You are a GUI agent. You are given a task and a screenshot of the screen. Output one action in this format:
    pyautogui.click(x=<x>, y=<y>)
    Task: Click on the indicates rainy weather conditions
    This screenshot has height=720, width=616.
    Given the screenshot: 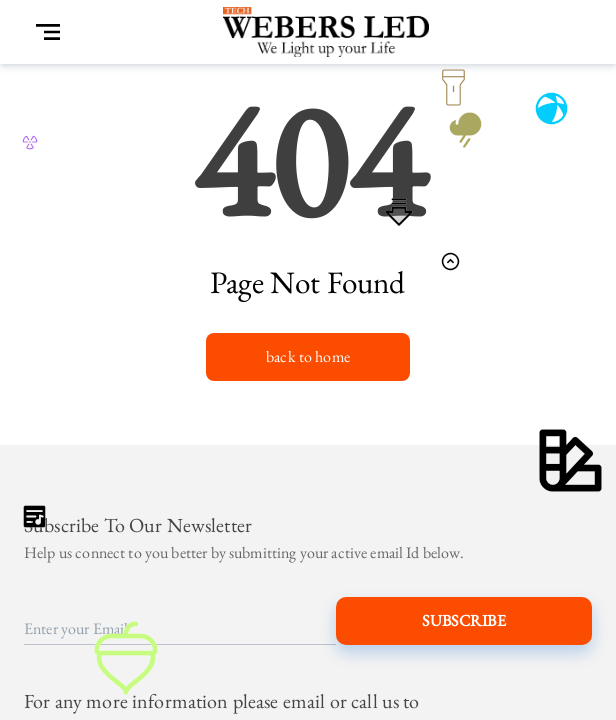 What is the action you would take?
    pyautogui.click(x=465, y=129)
    